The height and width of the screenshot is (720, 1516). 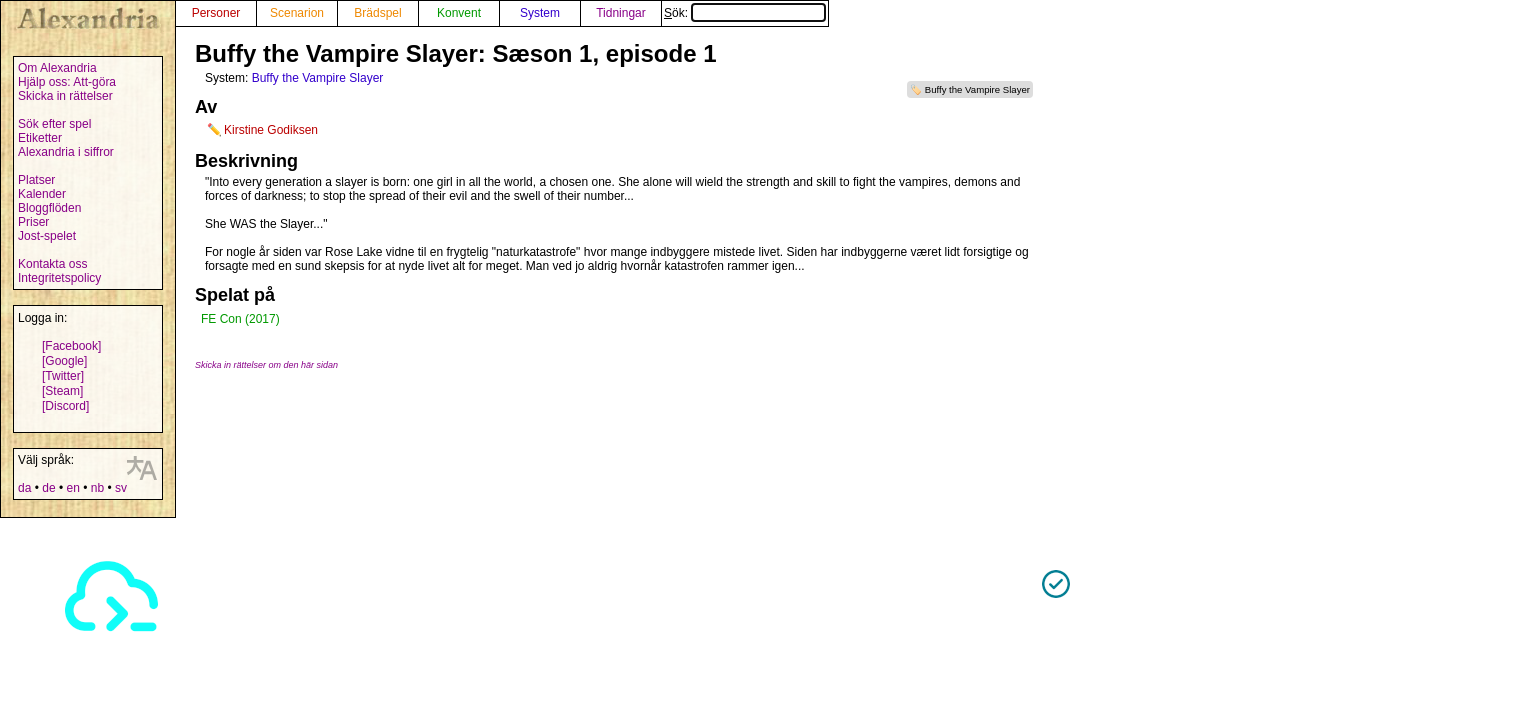 What do you see at coordinates (1056, 584) in the screenshot?
I see `indicates a completed or successful action` at bounding box center [1056, 584].